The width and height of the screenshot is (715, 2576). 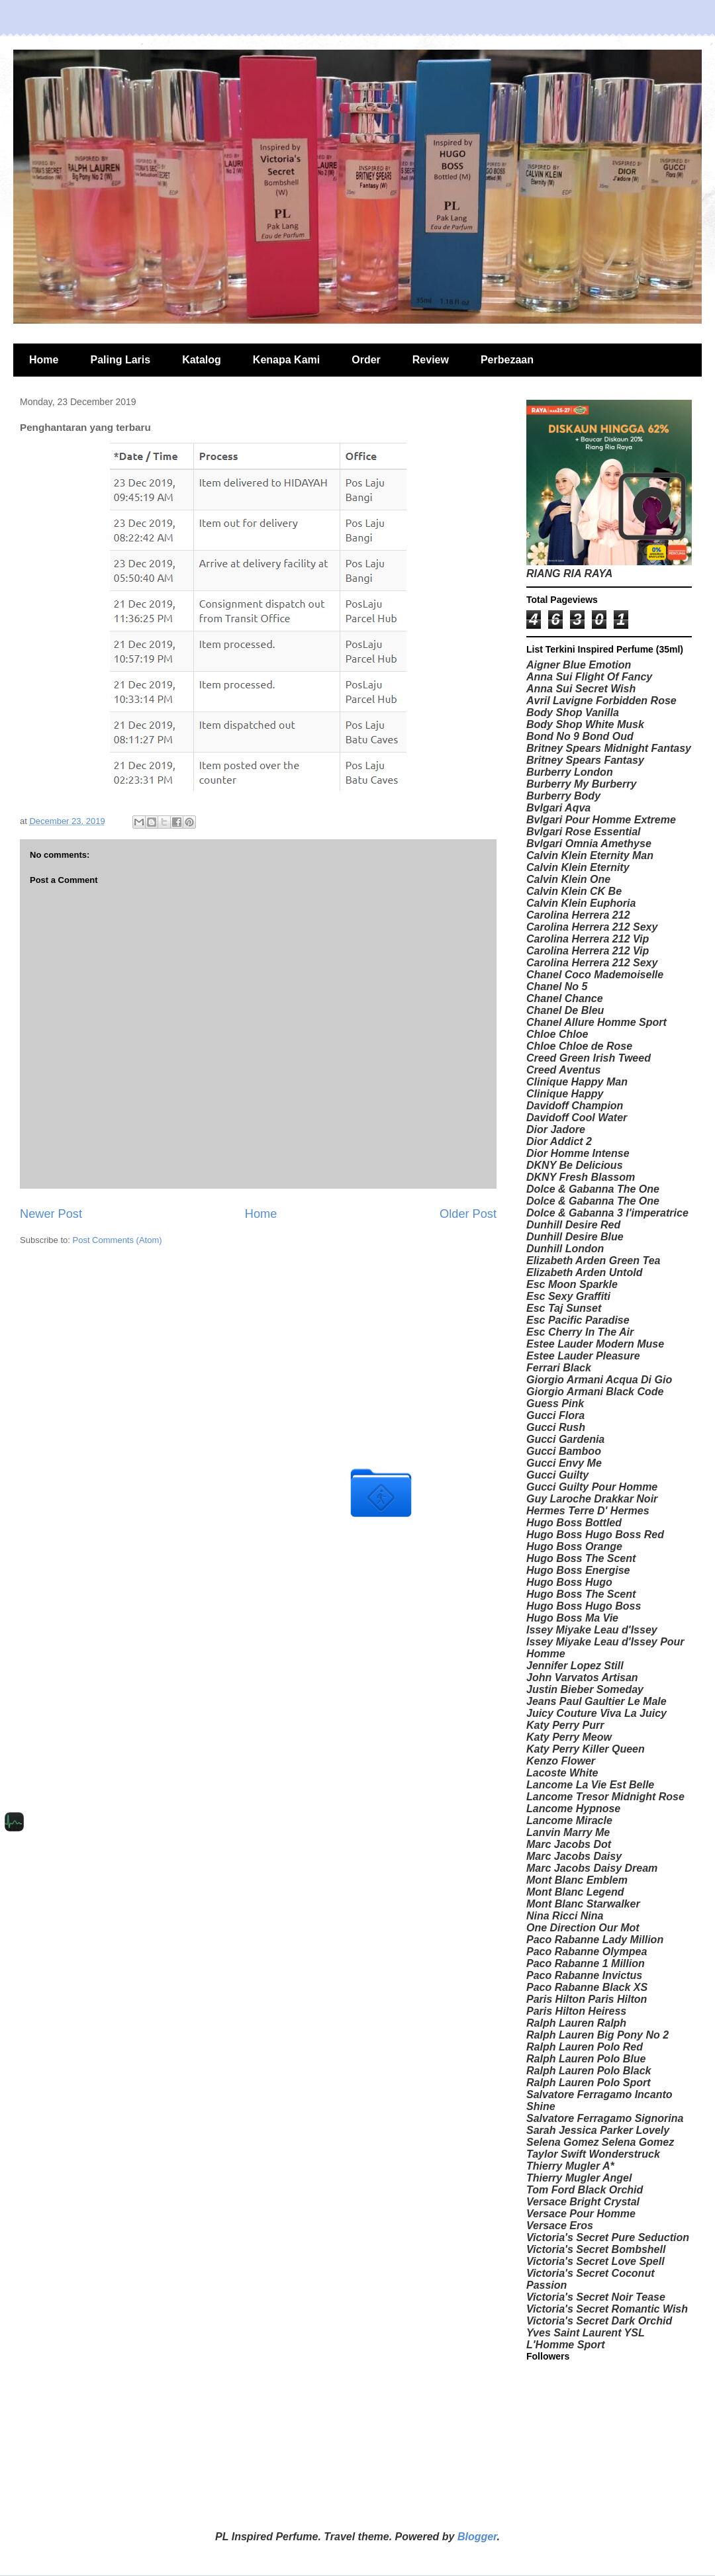 I want to click on open déjà dup backup utility, so click(x=652, y=506).